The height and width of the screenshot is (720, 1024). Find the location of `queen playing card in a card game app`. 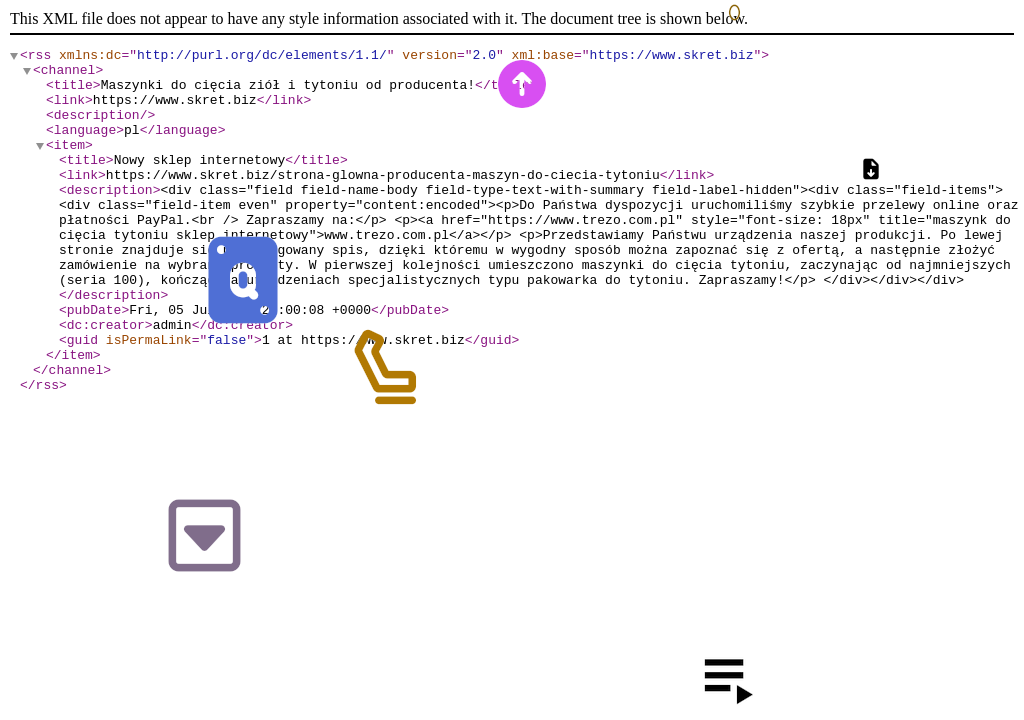

queen playing card in a card game app is located at coordinates (243, 280).